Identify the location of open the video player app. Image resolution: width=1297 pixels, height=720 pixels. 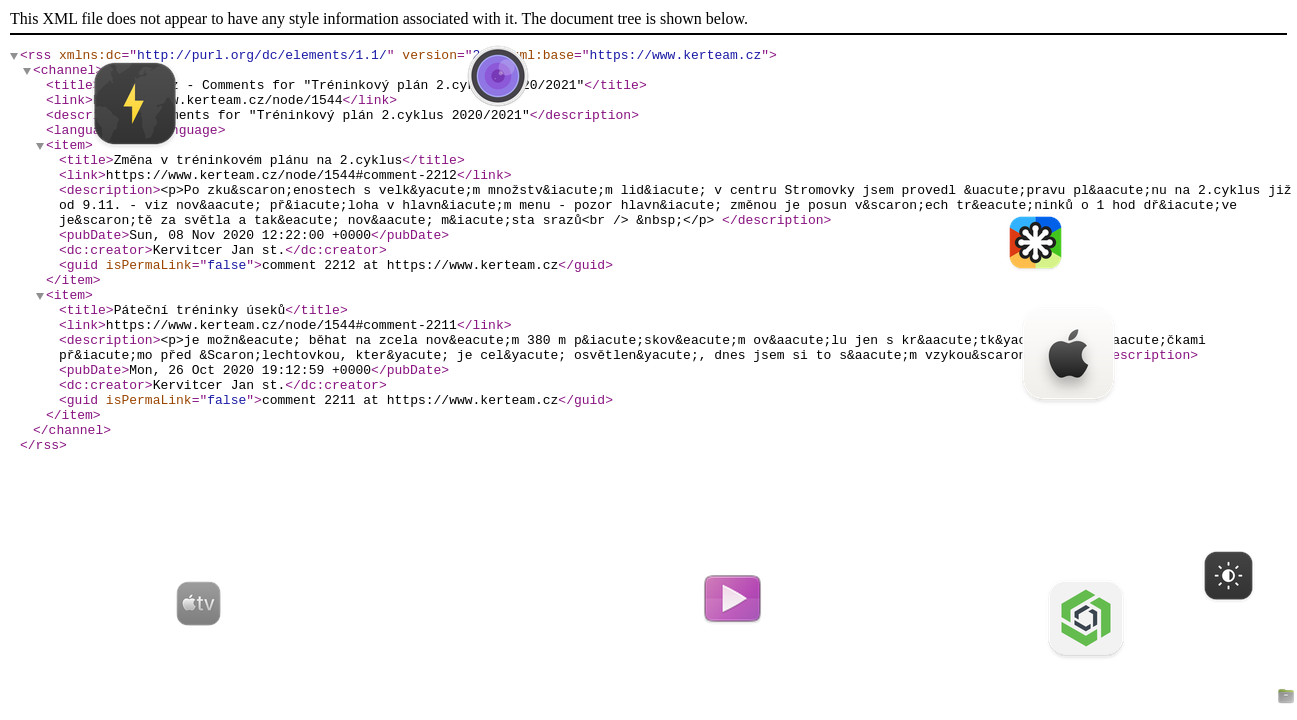
(732, 598).